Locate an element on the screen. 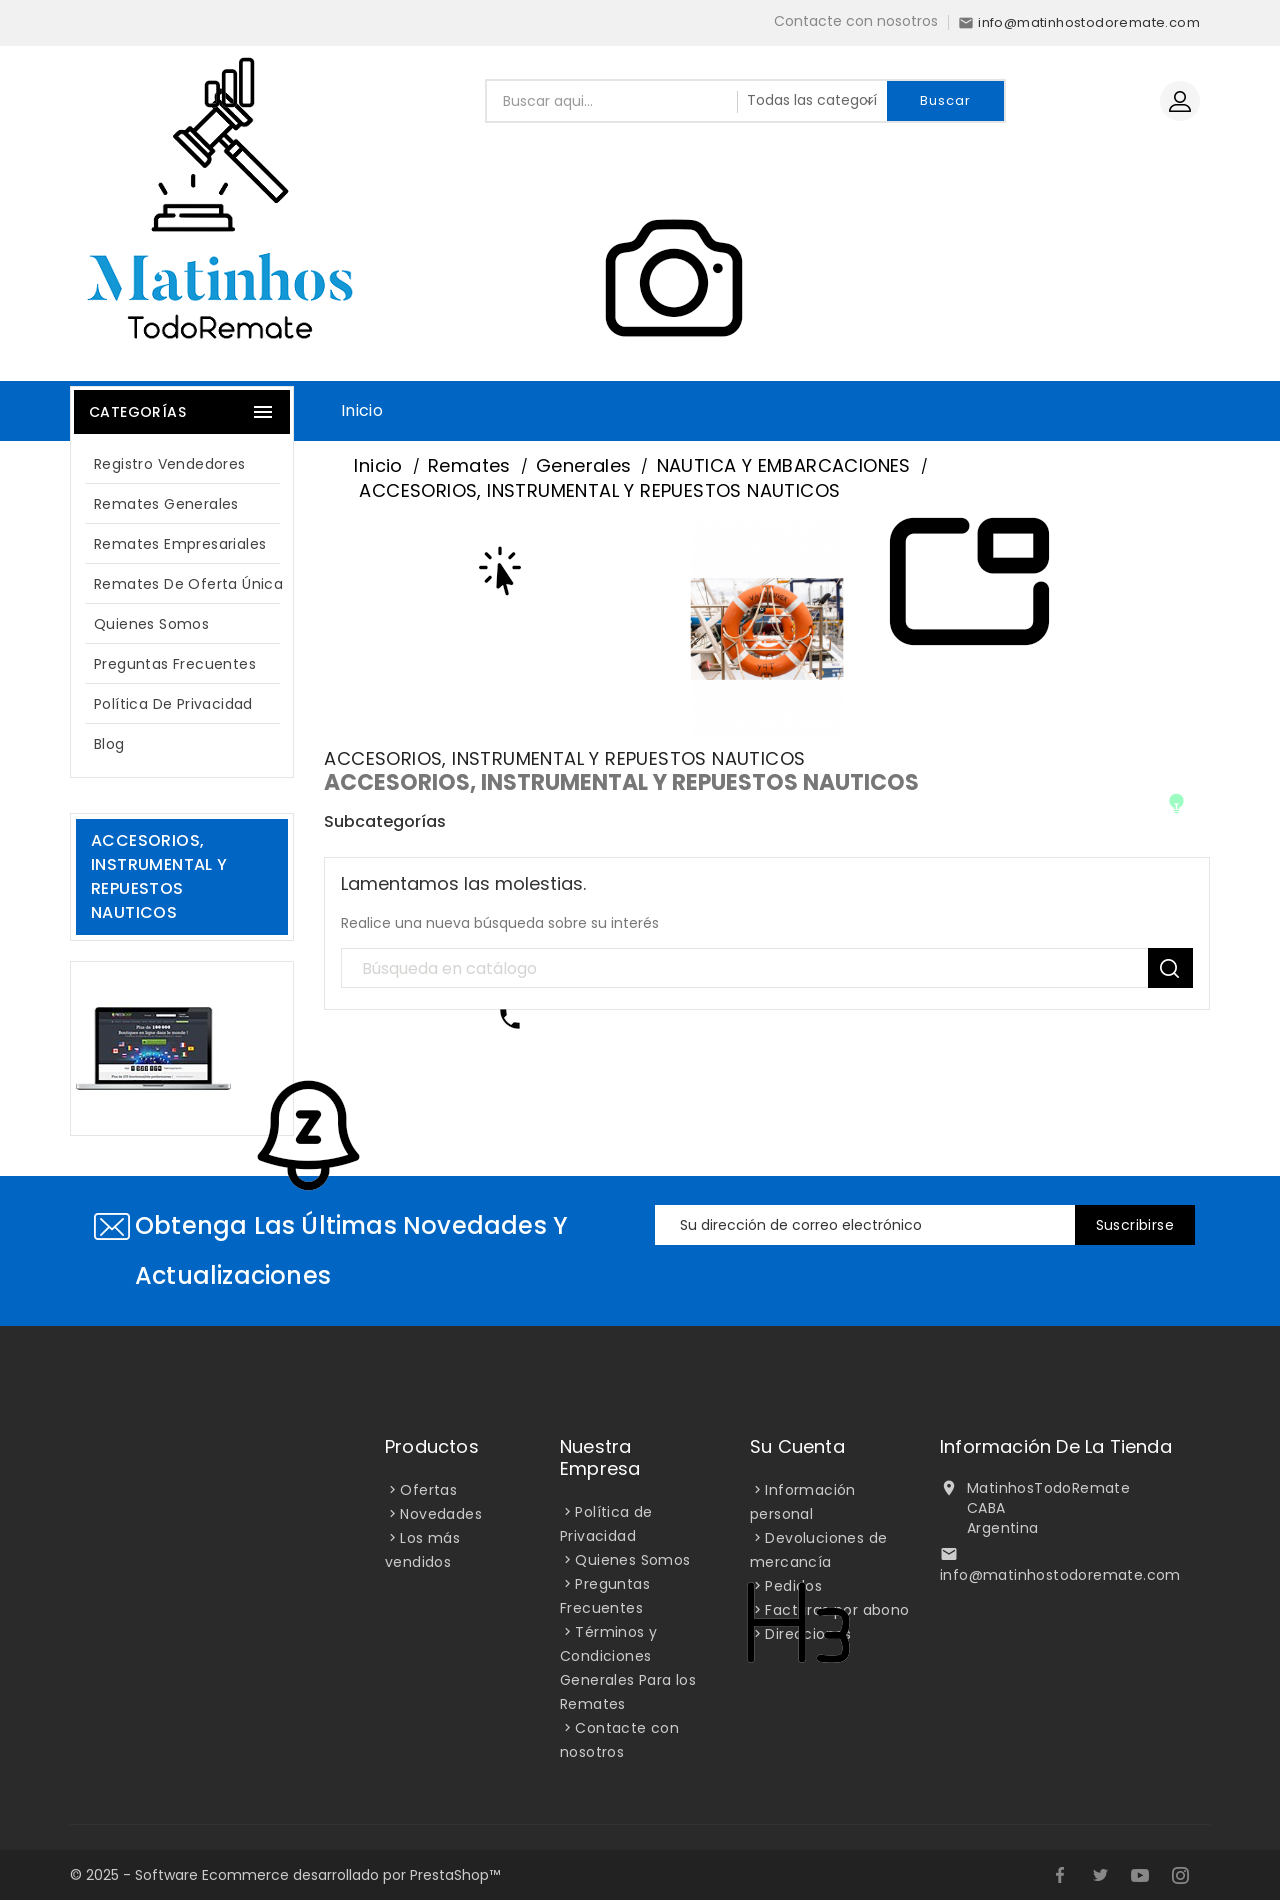 The width and height of the screenshot is (1280, 1900). take a photo is located at coordinates (674, 278).